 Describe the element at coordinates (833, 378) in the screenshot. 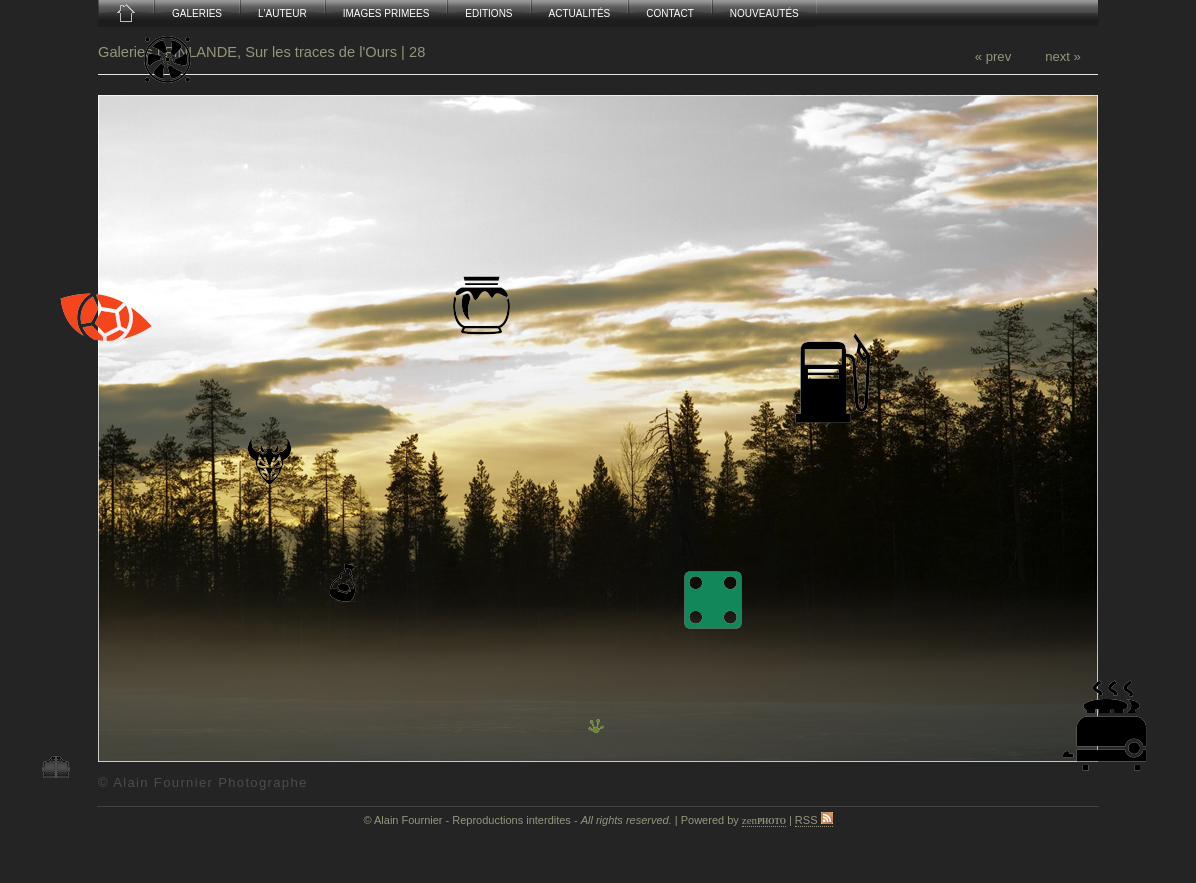

I see `find nearby gas stations` at that location.